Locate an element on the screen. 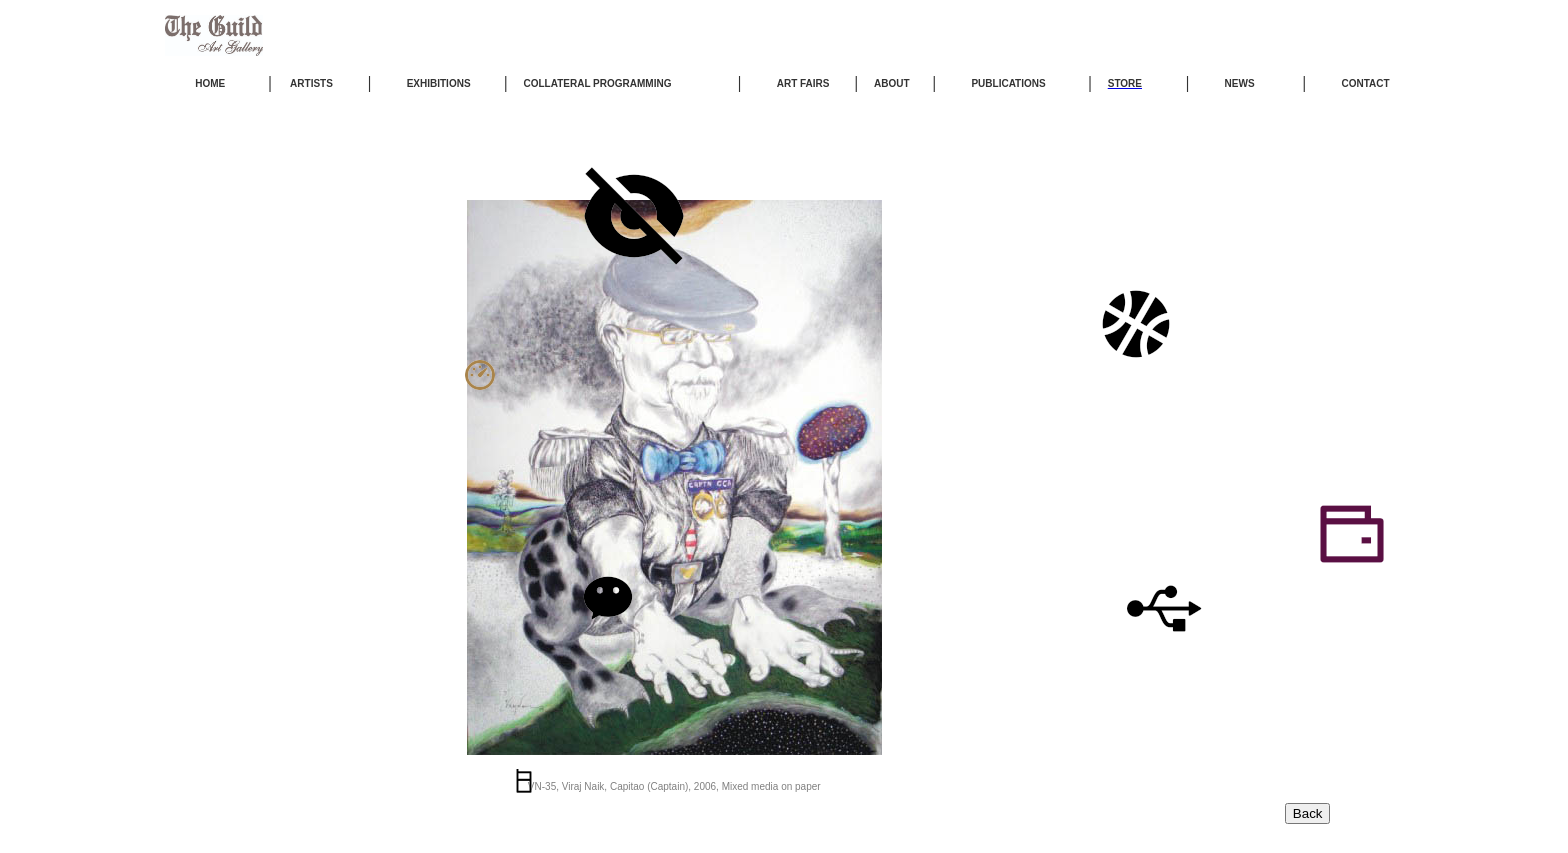 The width and height of the screenshot is (1568, 853). indicates USB connection available is located at coordinates (1164, 608).